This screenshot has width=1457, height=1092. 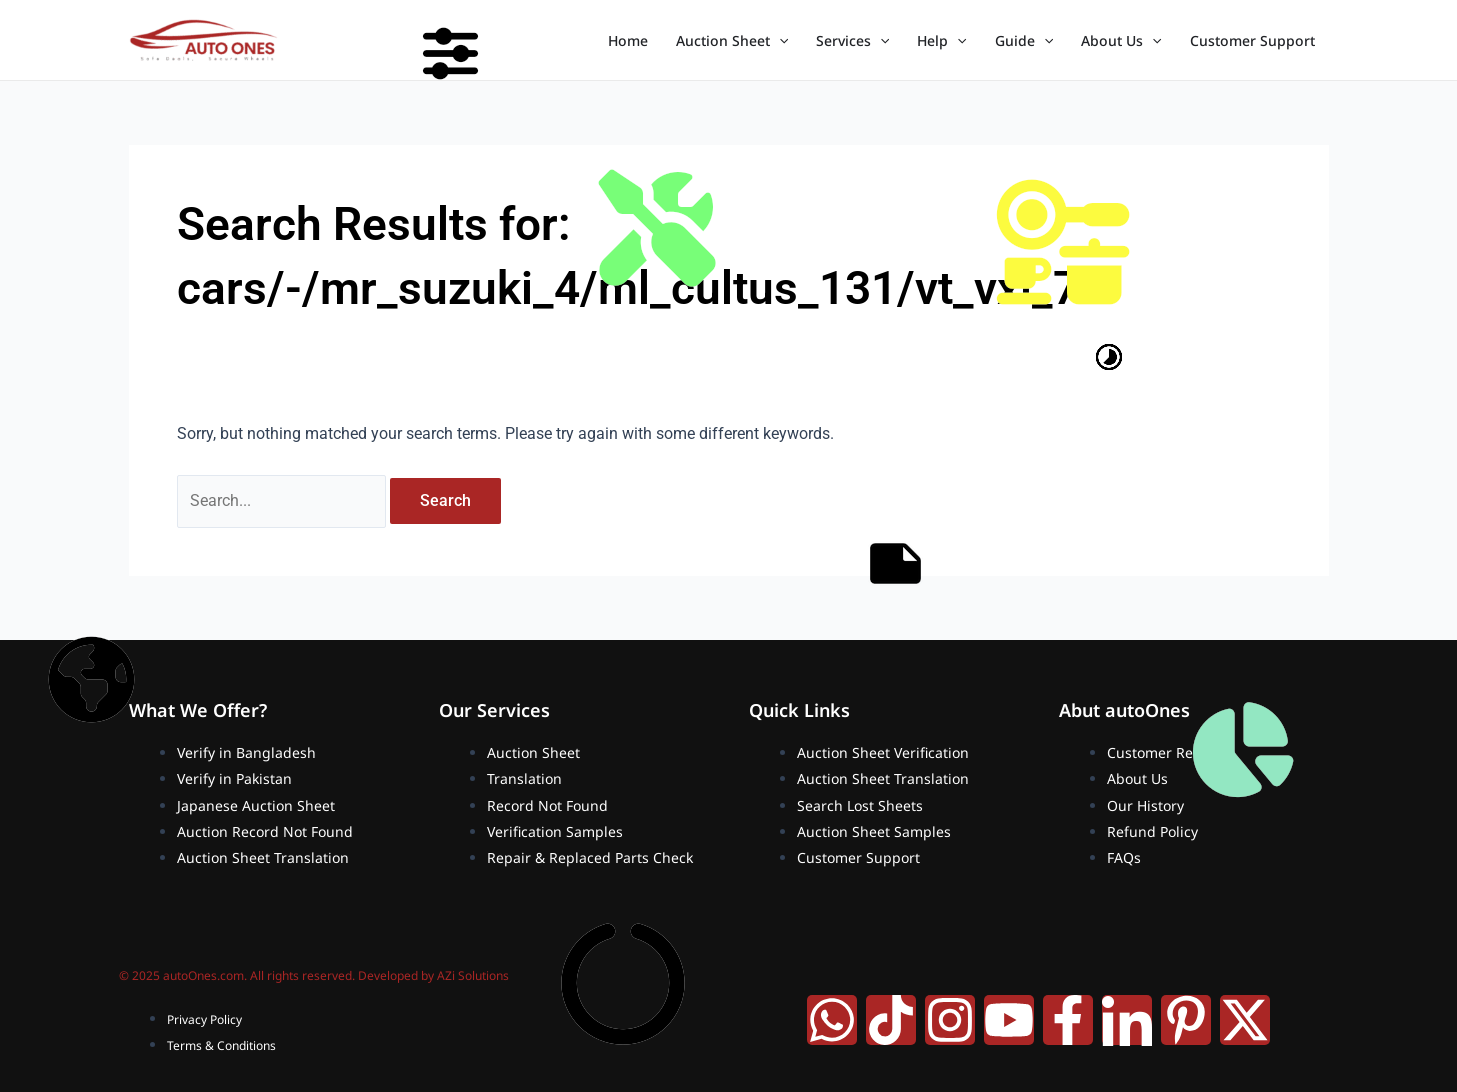 What do you see at coordinates (91, 679) in the screenshot?
I see `switch to global or worldwide view` at bounding box center [91, 679].